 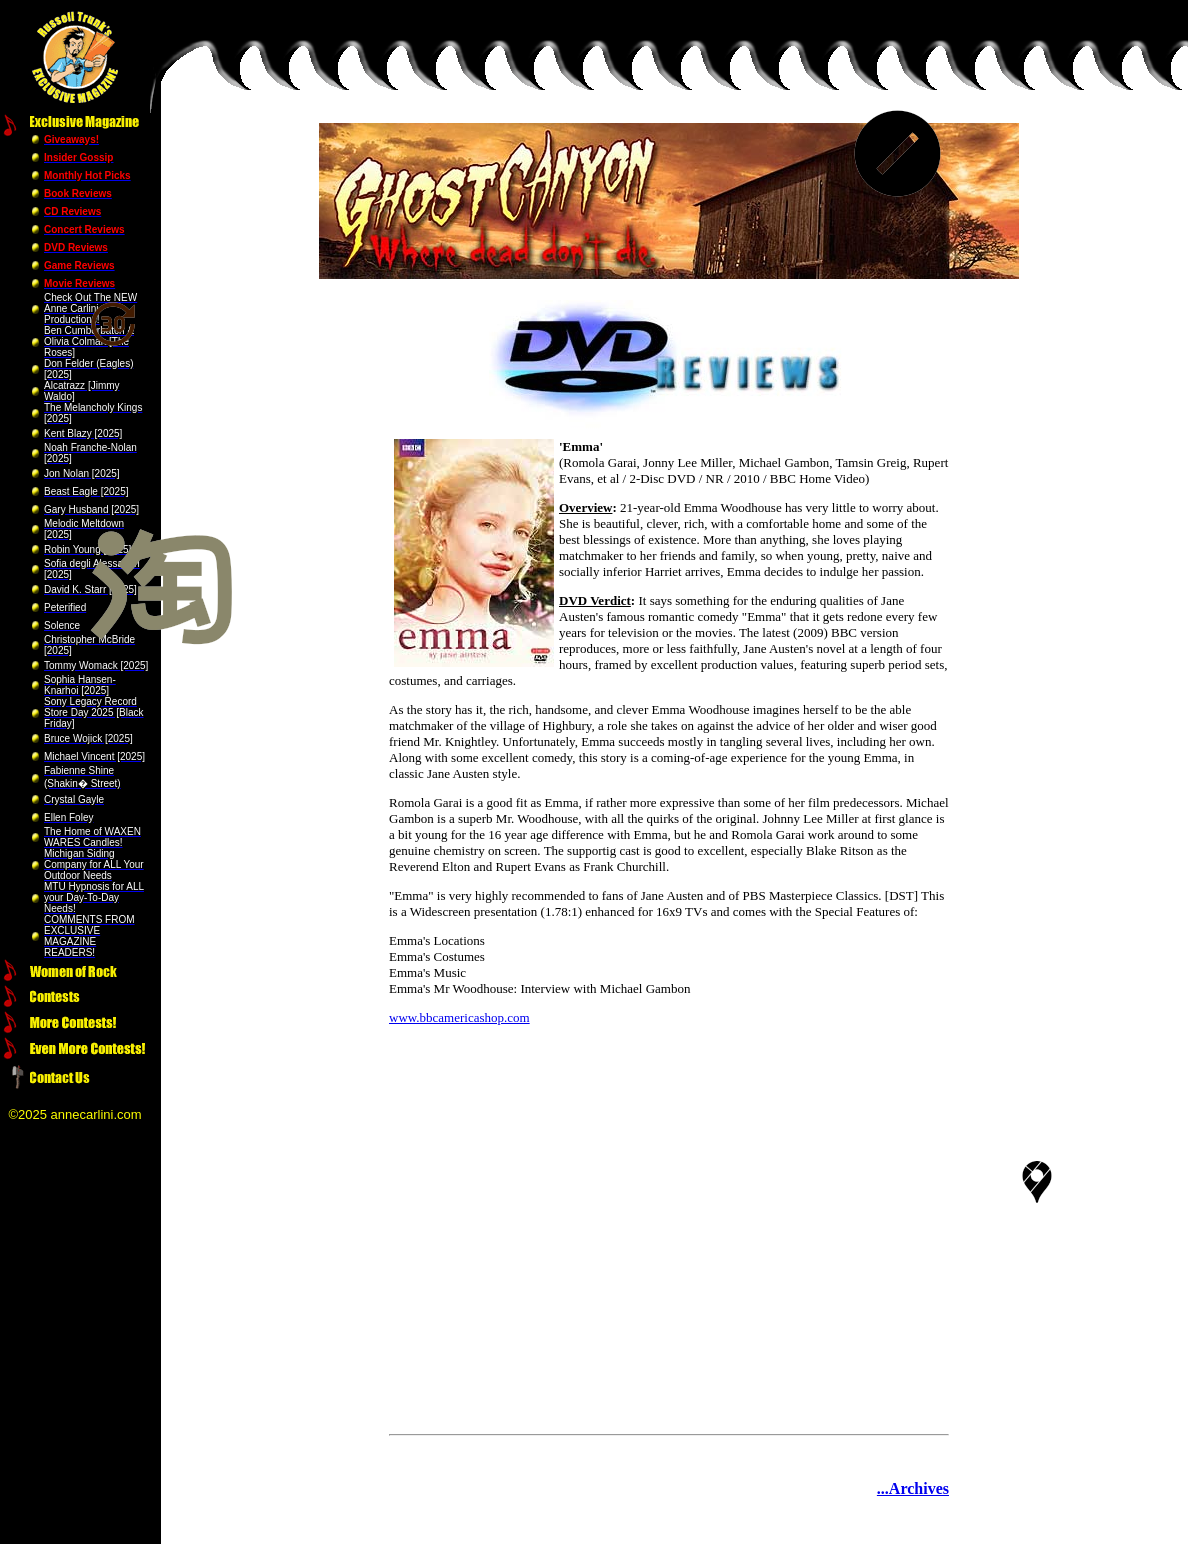 I want to click on skip forward 30 seconds, so click(x=113, y=324).